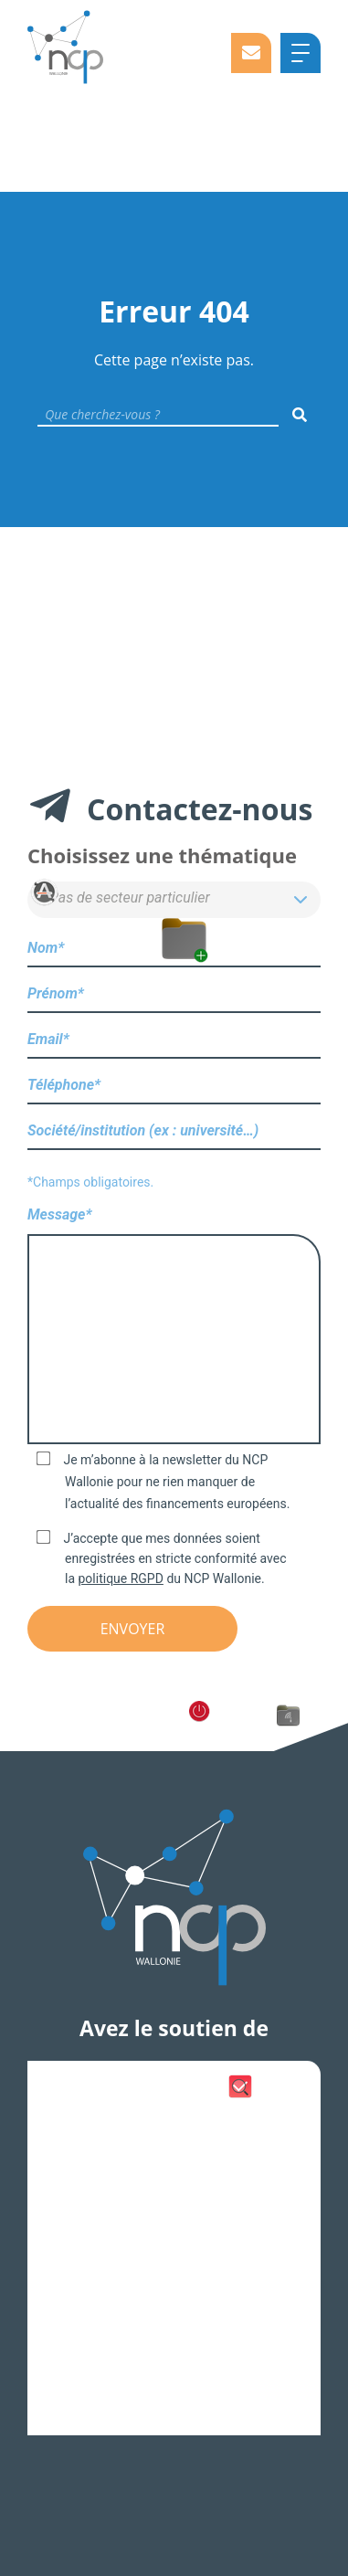 This screenshot has height=2576, width=348. What do you see at coordinates (288, 1715) in the screenshot?
I see `folder synced with insync cloud service` at bounding box center [288, 1715].